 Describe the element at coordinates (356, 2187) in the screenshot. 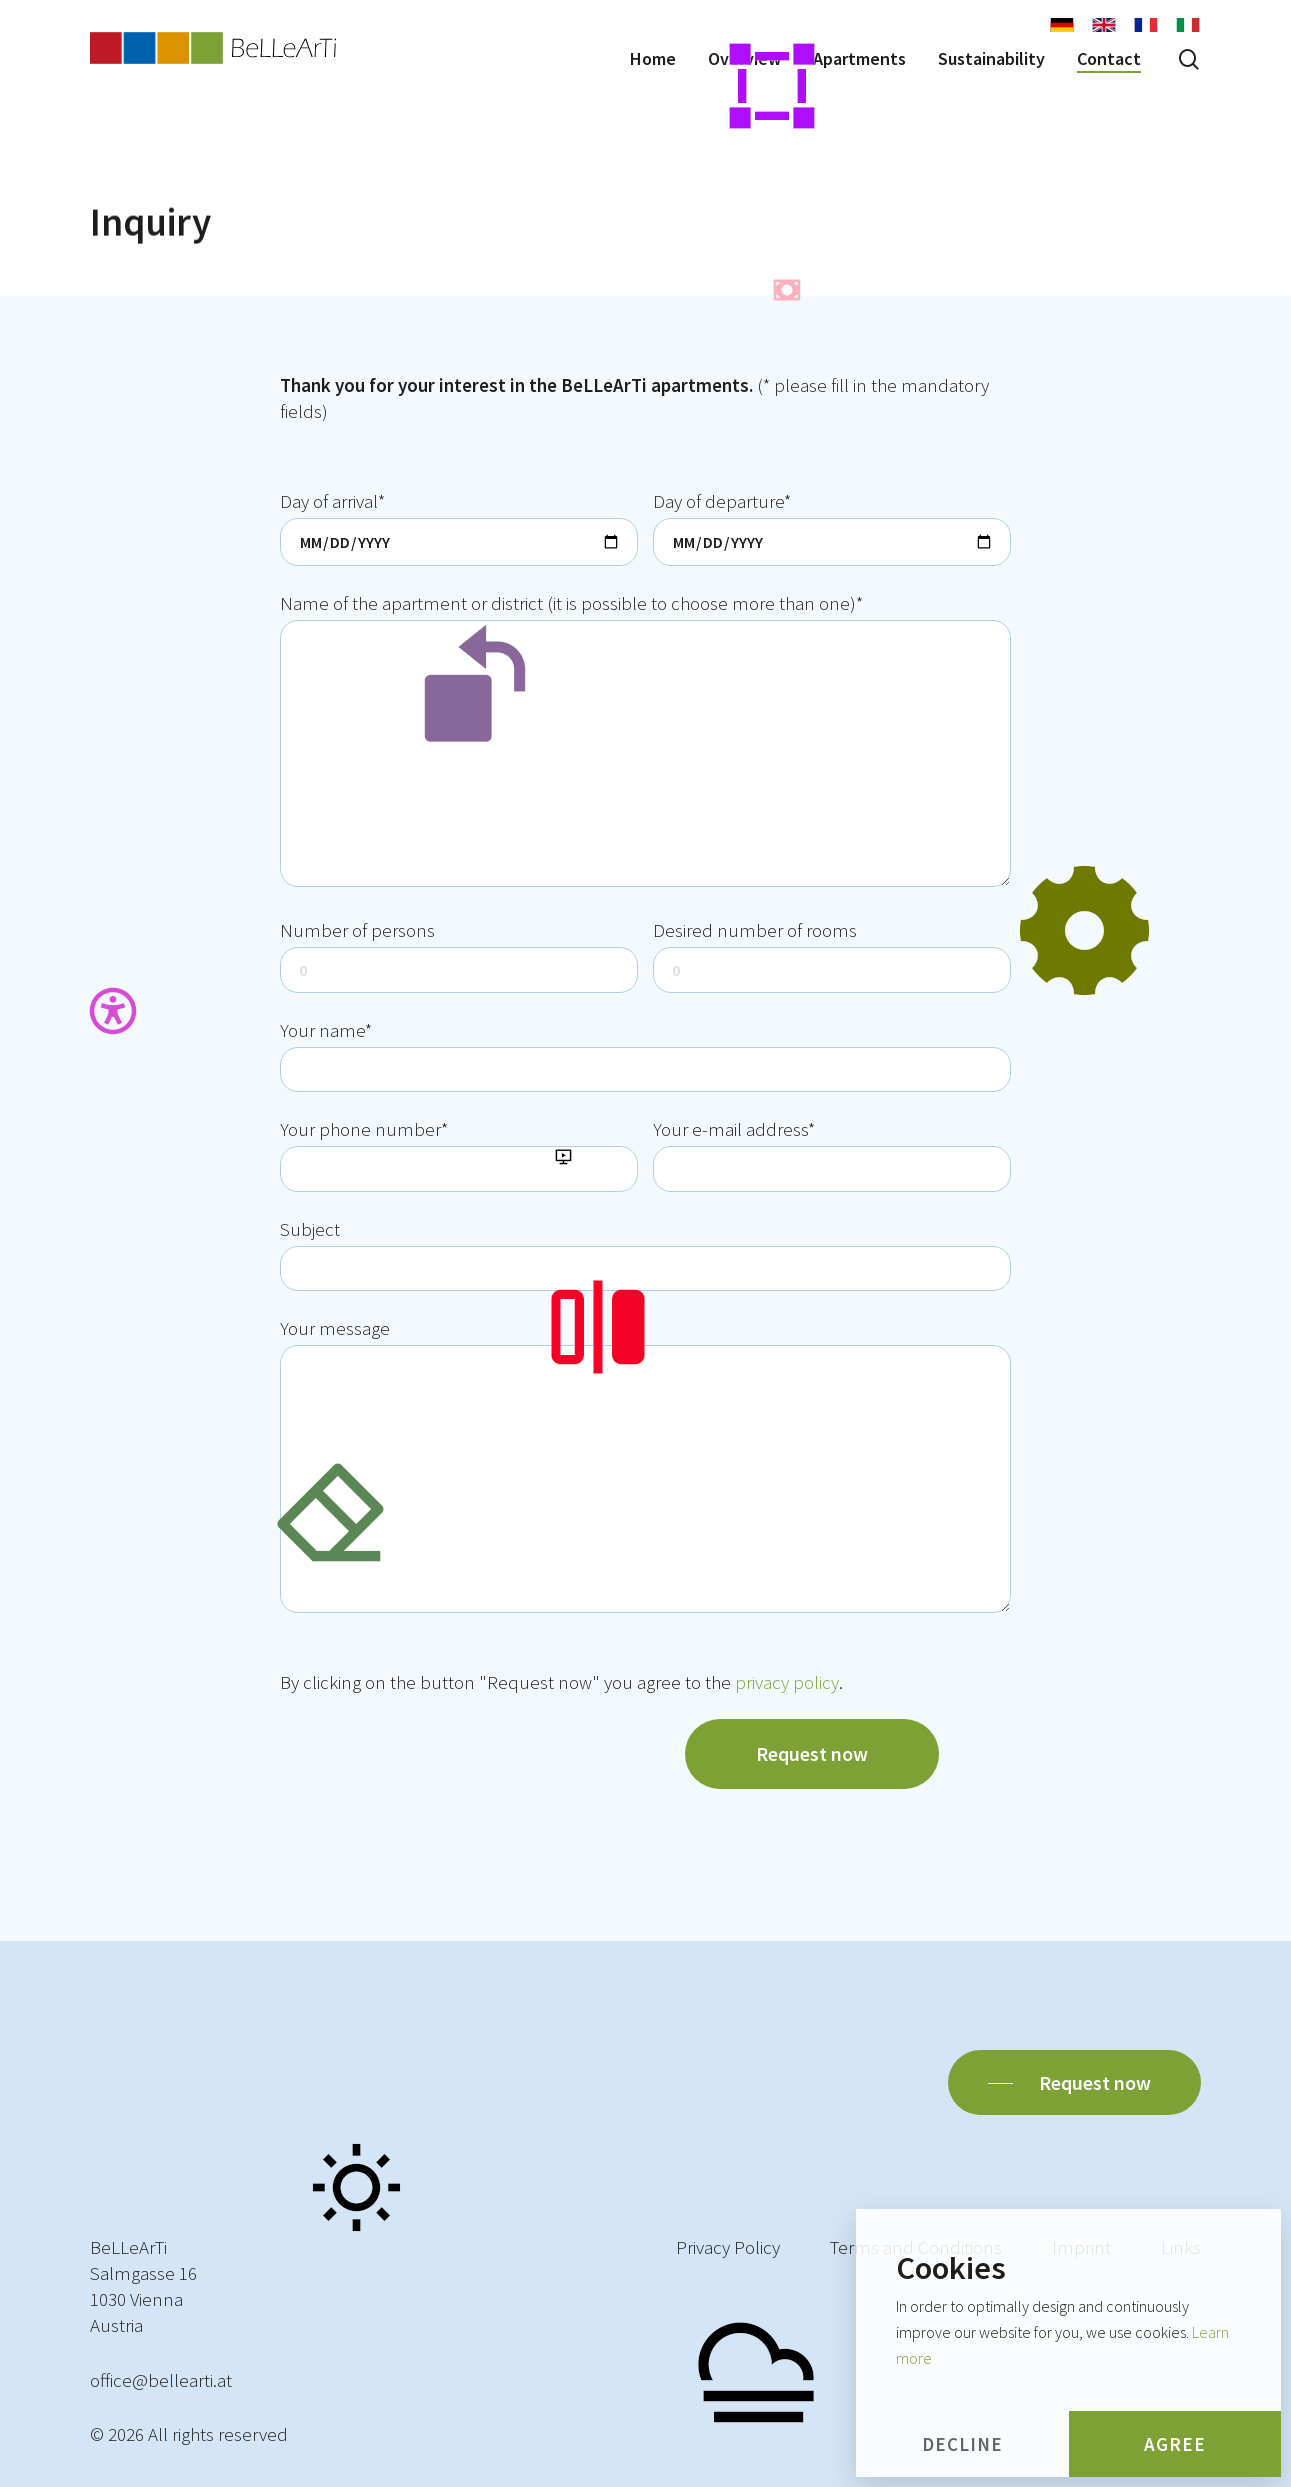

I see `switch to light mode` at that location.